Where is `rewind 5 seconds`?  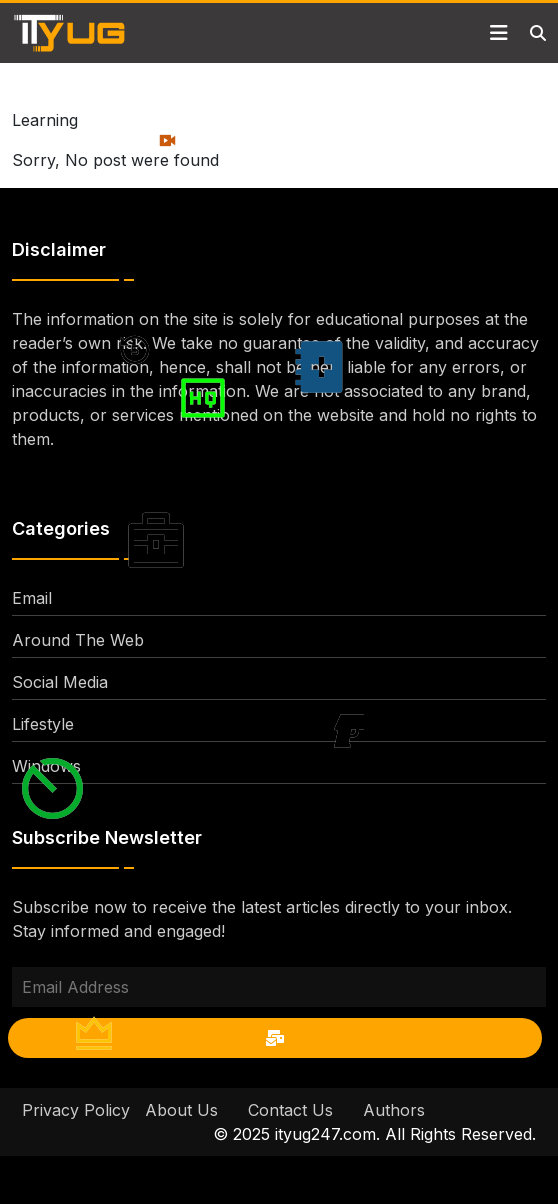
rewind 5 seconds is located at coordinates (135, 350).